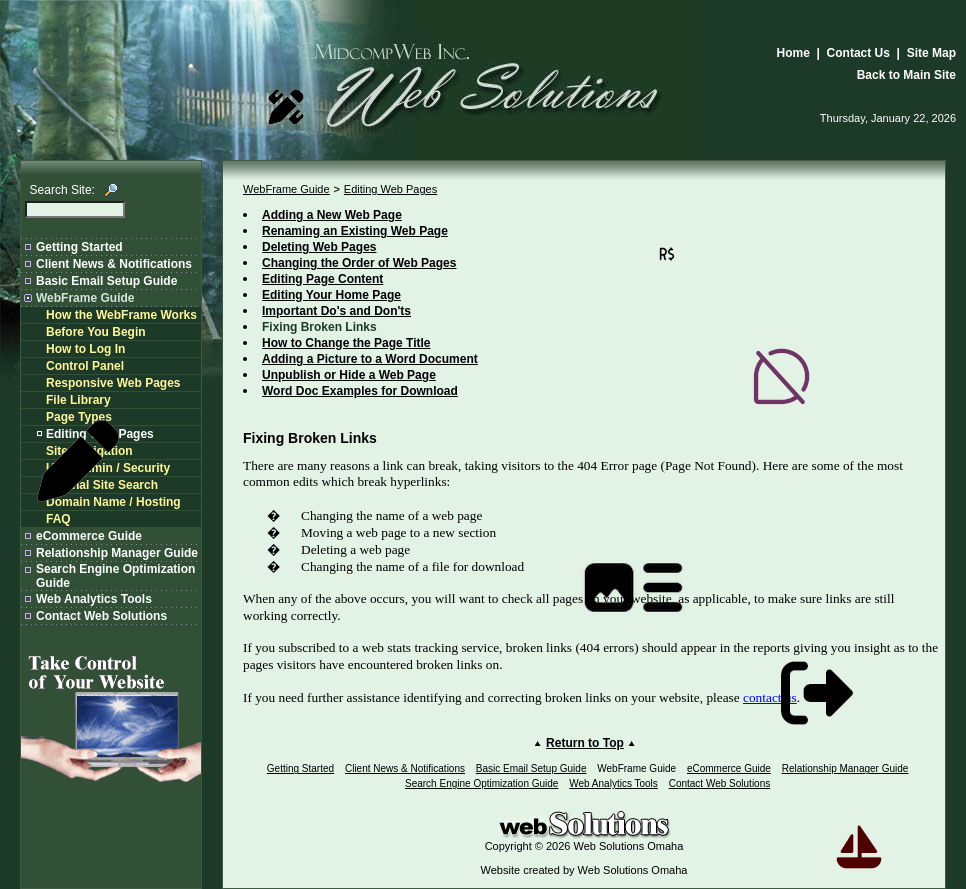  What do you see at coordinates (633, 587) in the screenshot?
I see `view media with text description` at bounding box center [633, 587].